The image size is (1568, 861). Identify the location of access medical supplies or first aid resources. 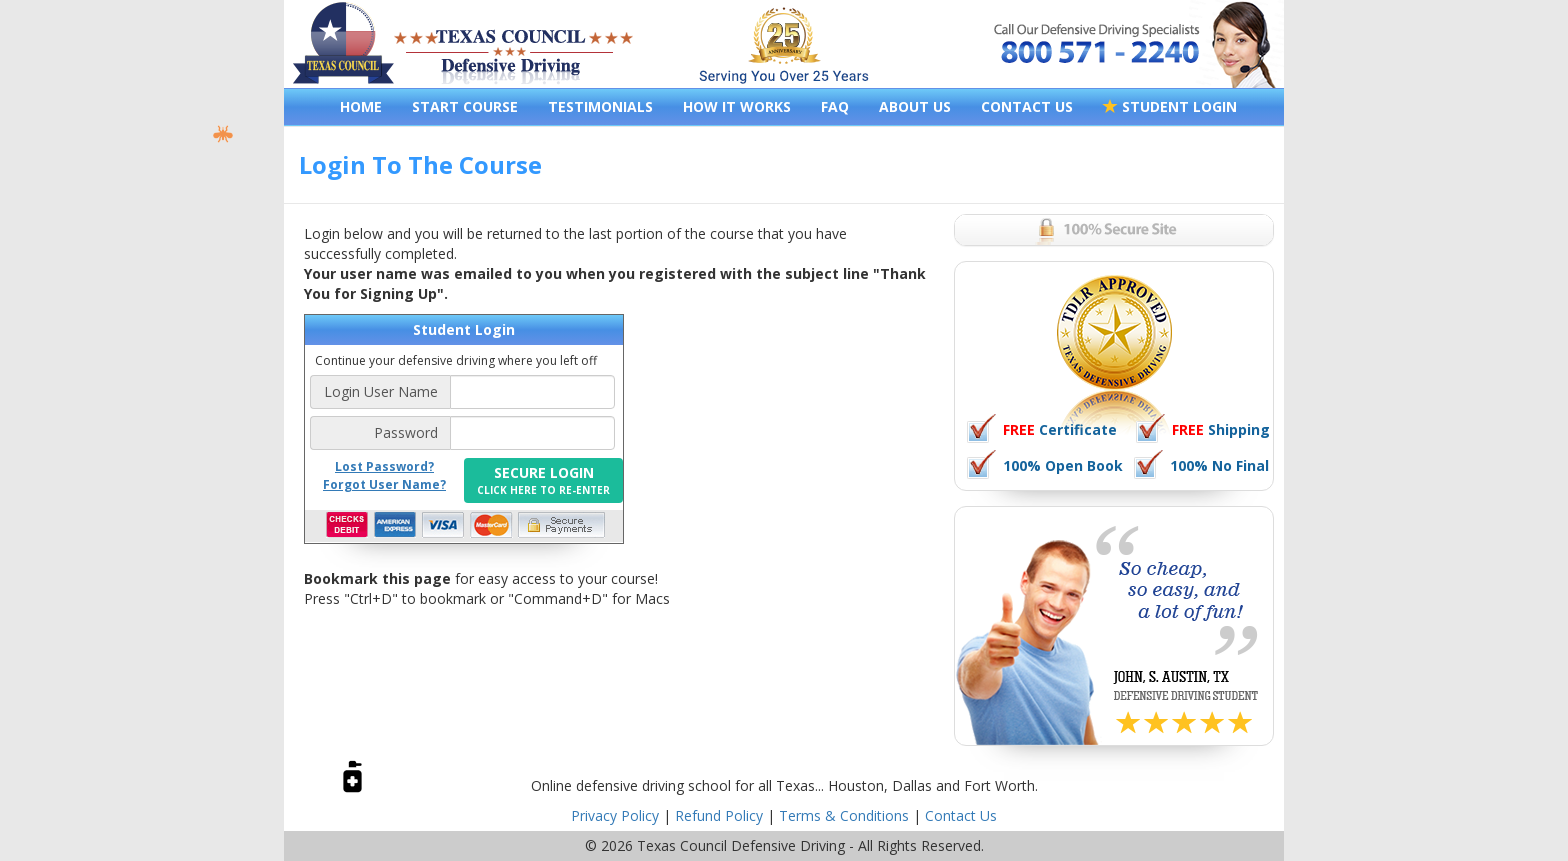
(352, 777).